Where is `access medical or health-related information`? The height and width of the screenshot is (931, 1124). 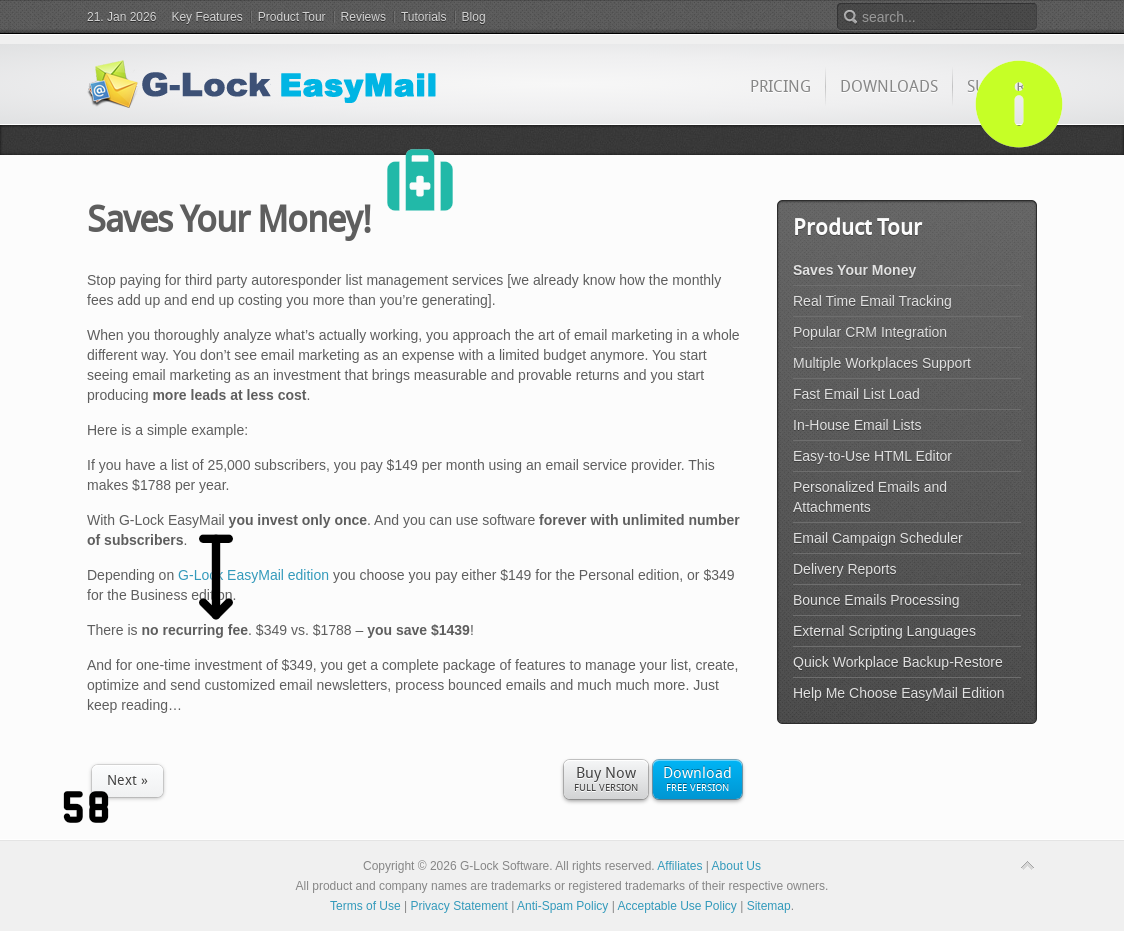
access medical or health-related information is located at coordinates (420, 182).